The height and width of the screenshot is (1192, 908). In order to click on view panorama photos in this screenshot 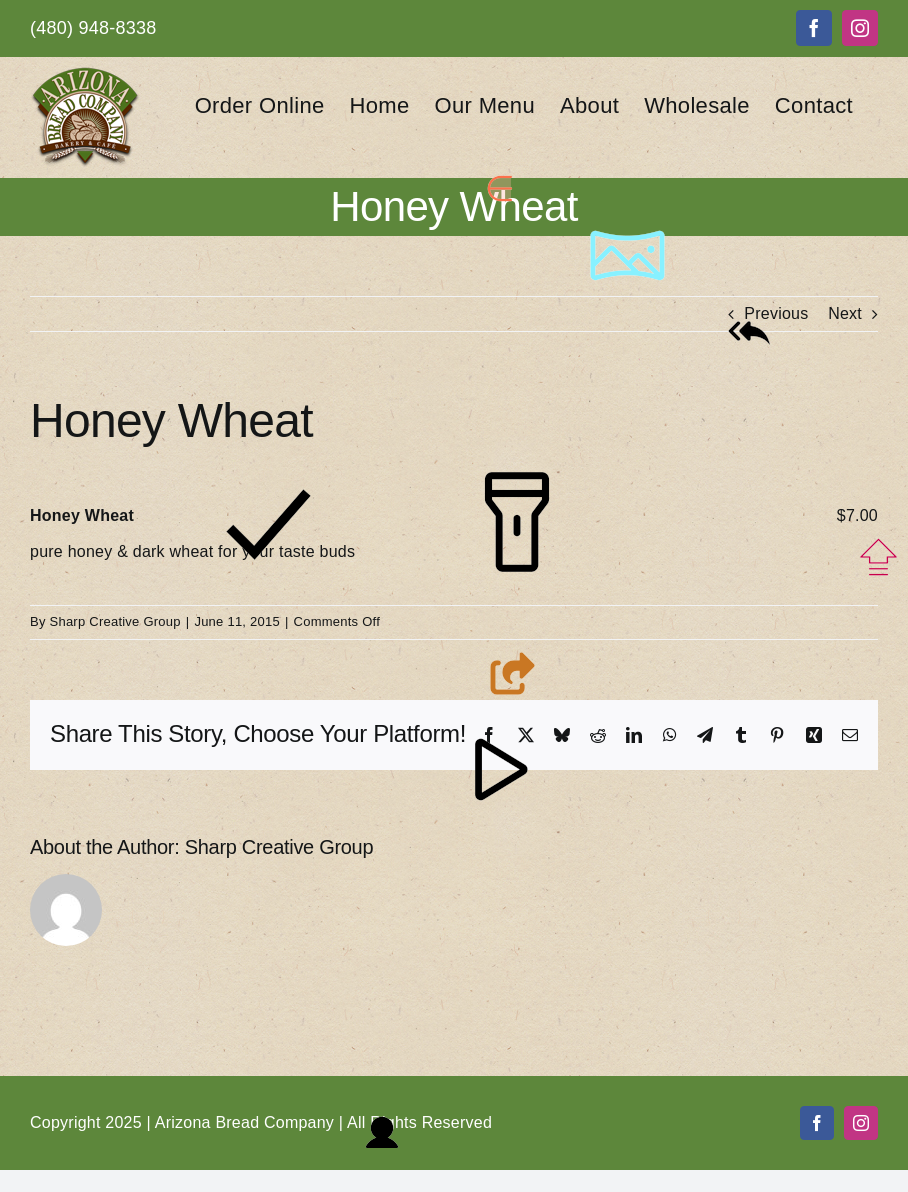, I will do `click(627, 255)`.